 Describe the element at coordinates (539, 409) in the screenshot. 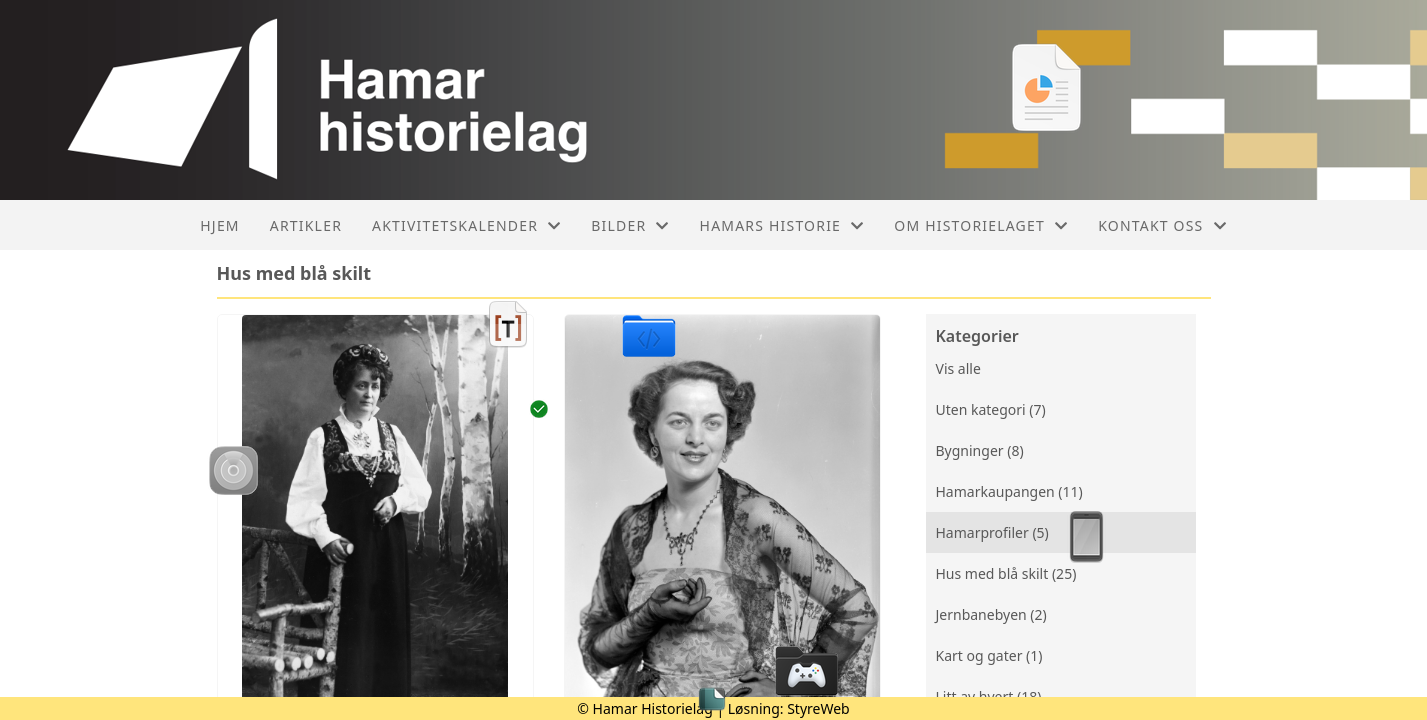

I see `indicates a default or selected item` at that location.